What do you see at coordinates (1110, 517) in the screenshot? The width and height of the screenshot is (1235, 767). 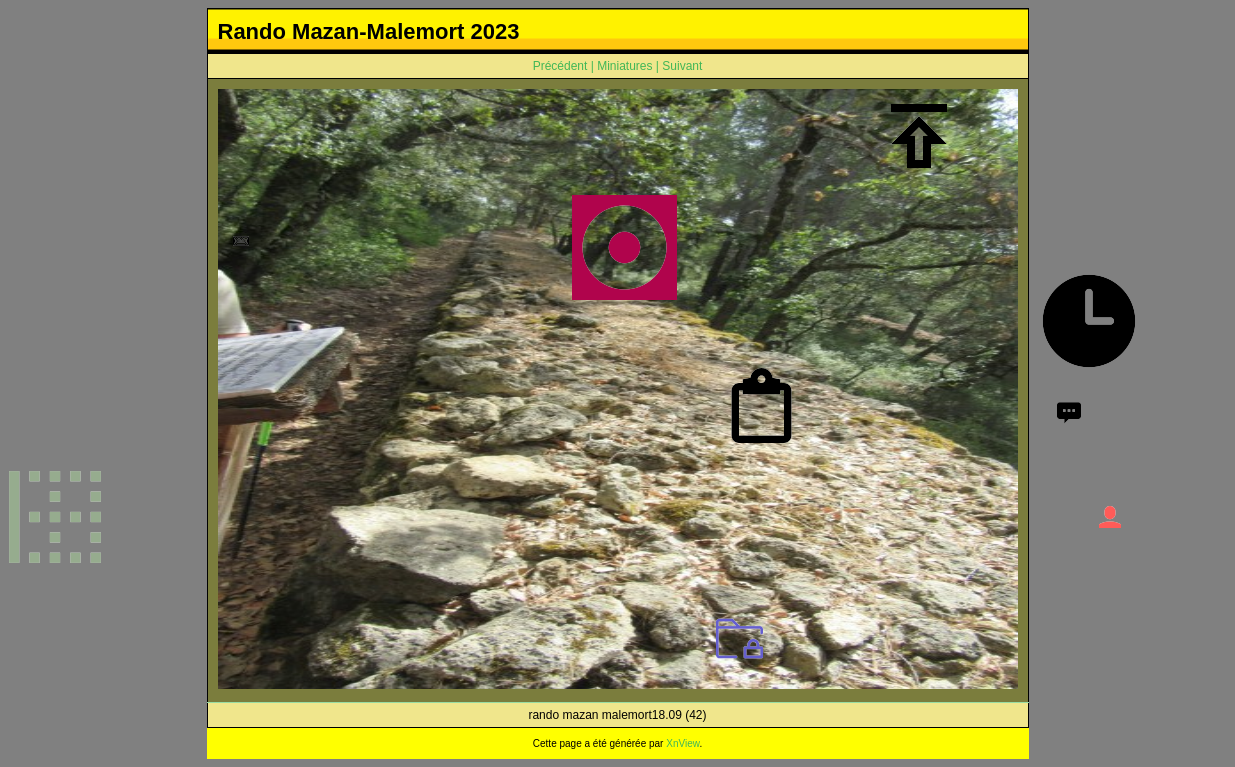 I see `view your profile` at bounding box center [1110, 517].